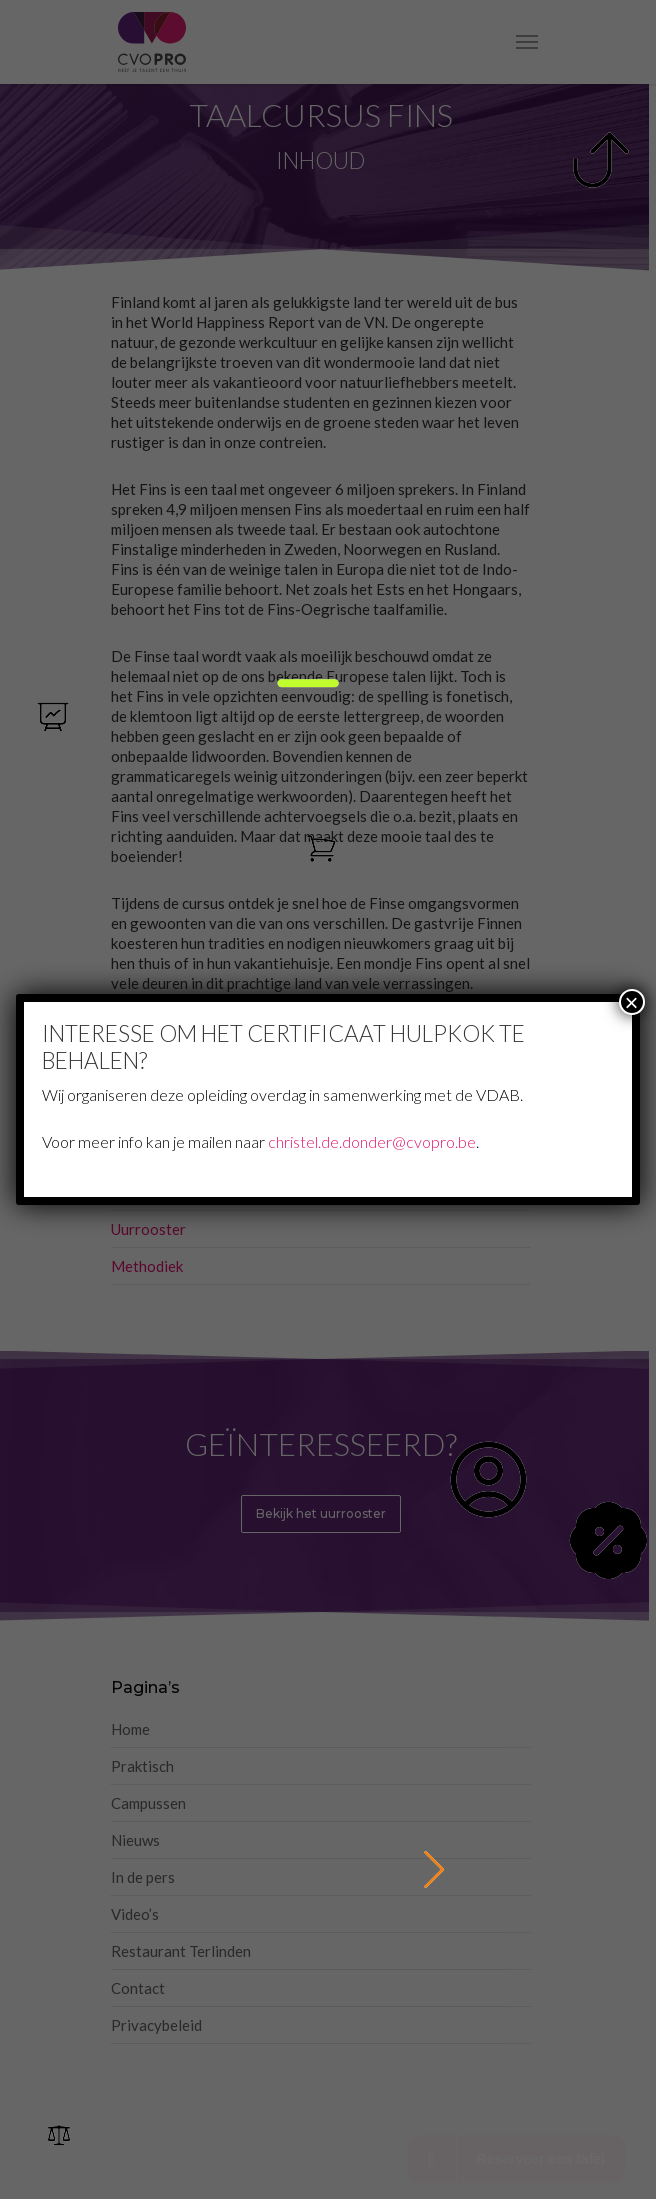 Image resolution: width=656 pixels, height=2199 pixels. Describe the element at coordinates (309, 684) in the screenshot. I see `collapse or minimize a section` at that location.